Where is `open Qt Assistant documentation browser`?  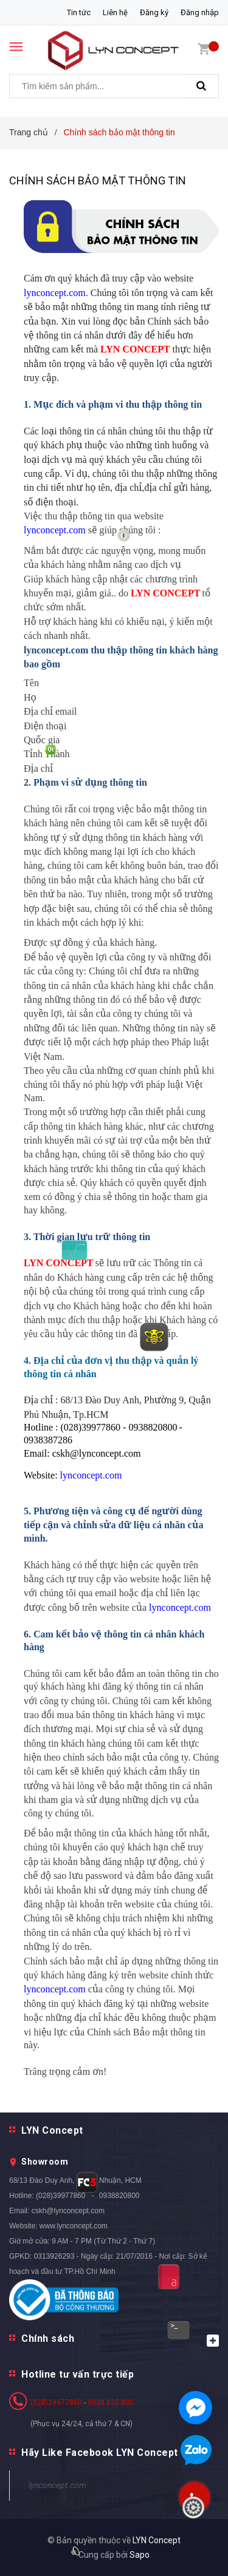 open Qt Assistant documentation browser is located at coordinates (50, 749).